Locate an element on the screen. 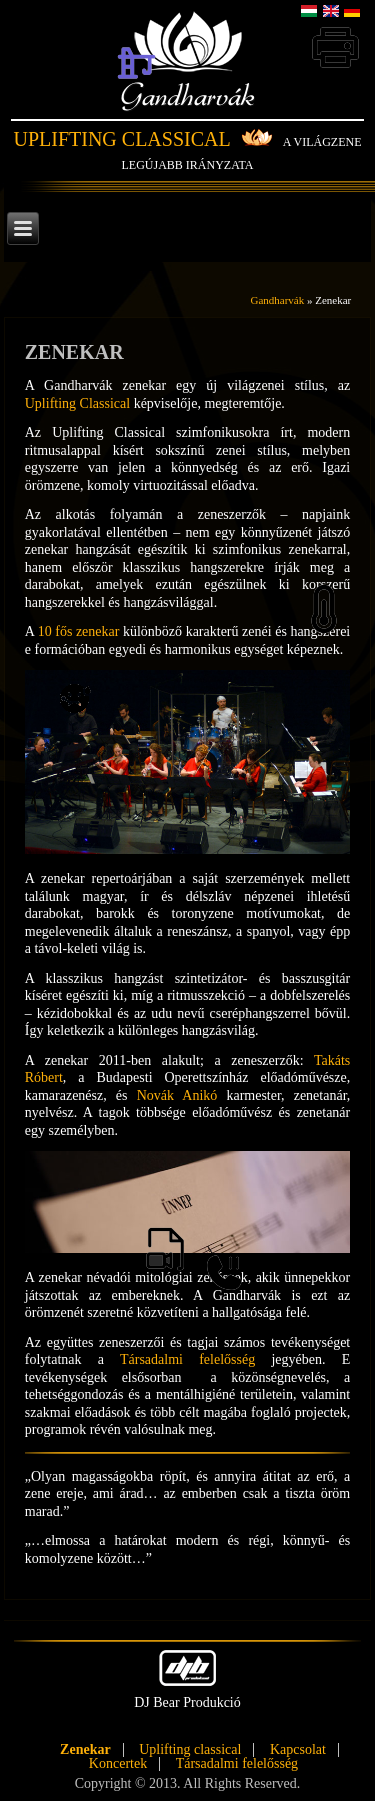 The image size is (375, 1801). print the current document is located at coordinates (335, 47).